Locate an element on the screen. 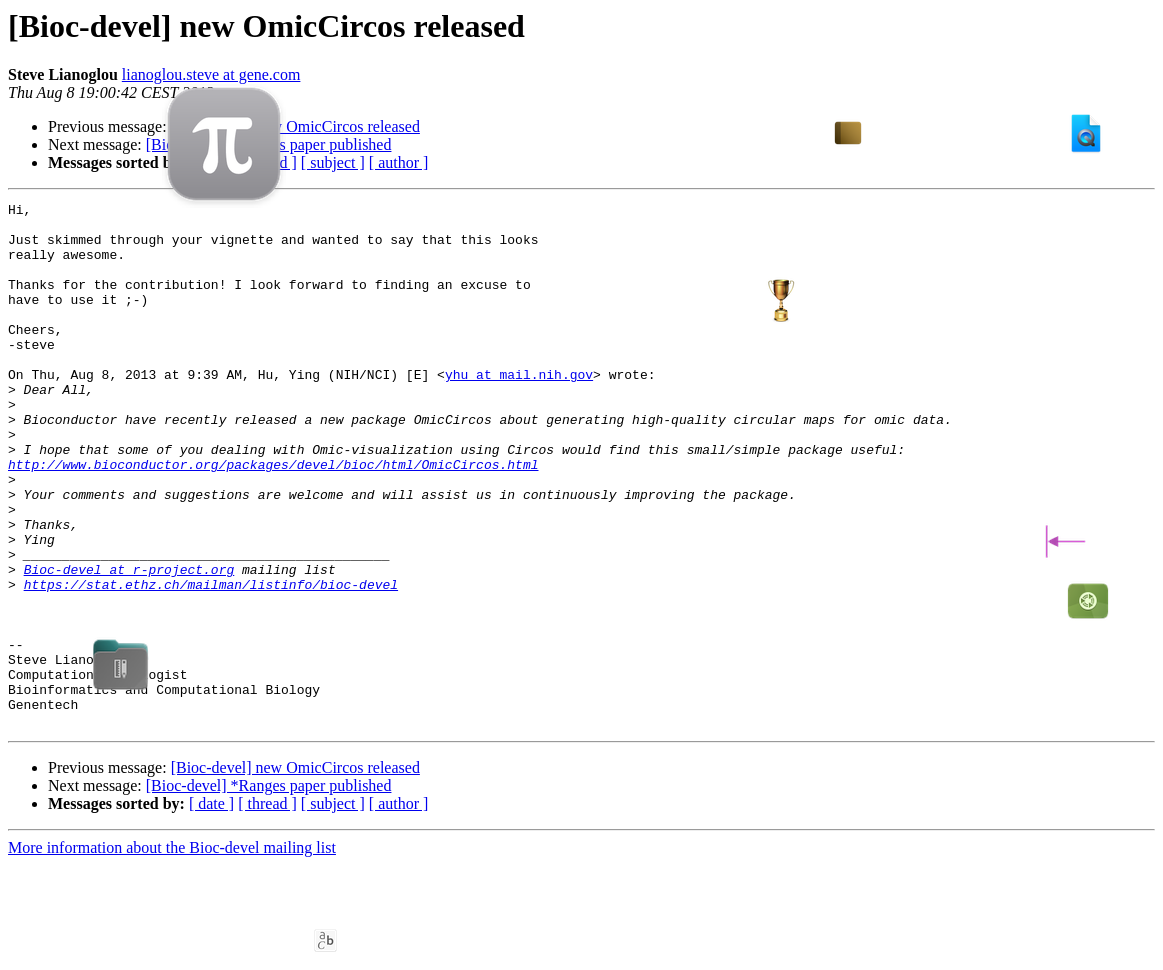 This screenshot has height=970, width=1163. a generic video file is located at coordinates (1086, 134).